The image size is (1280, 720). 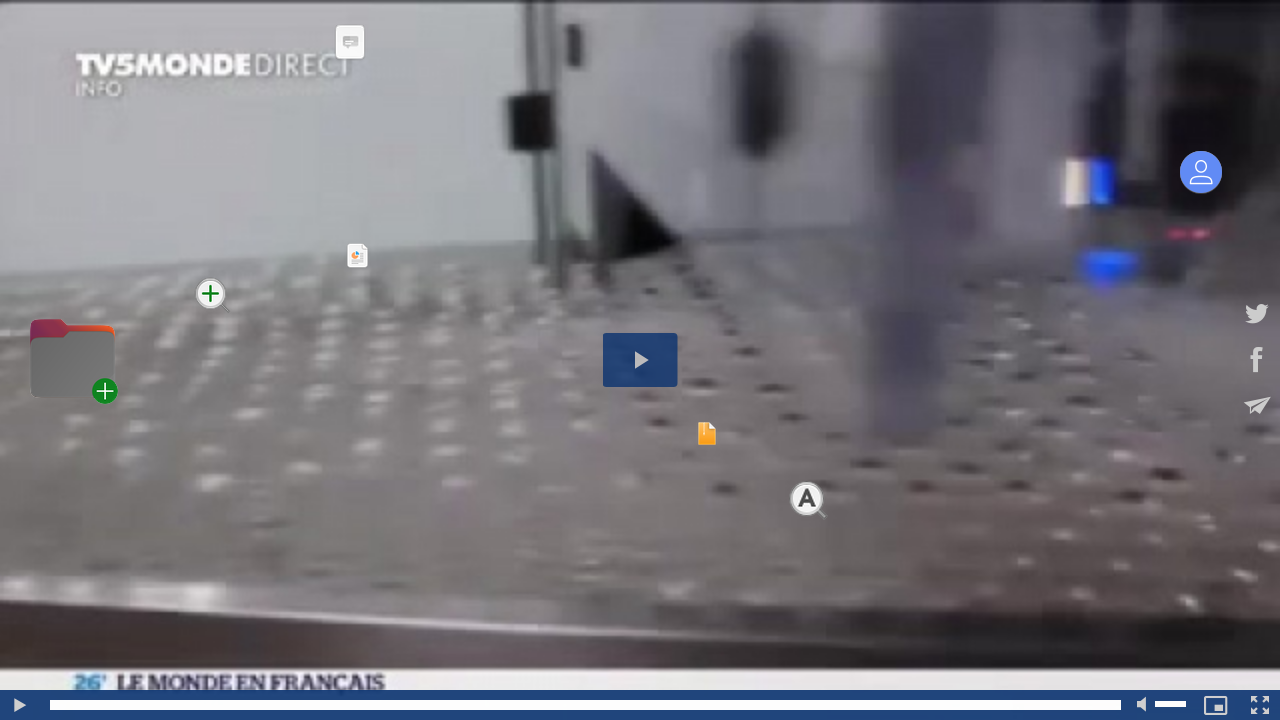 What do you see at coordinates (350, 42) in the screenshot?
I see `a SAMI subtitle or caption file` at bounding box center [350, 42].